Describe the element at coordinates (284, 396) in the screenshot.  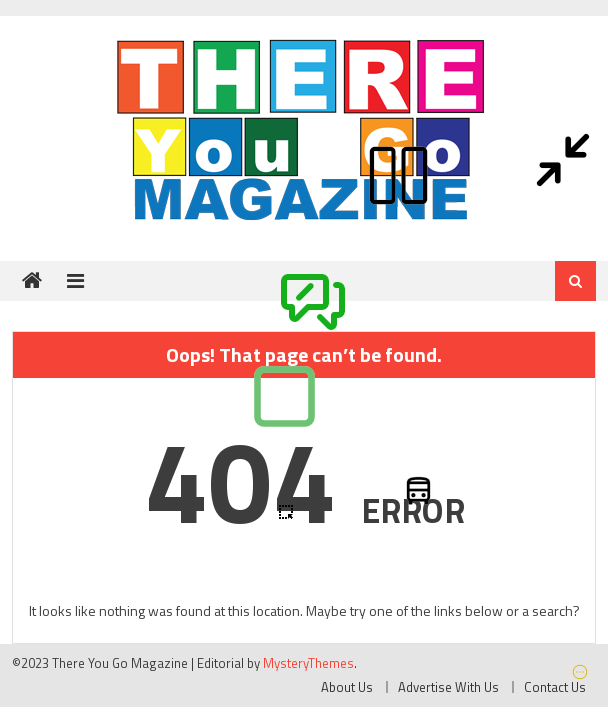
I see `stop media playback` at that location.